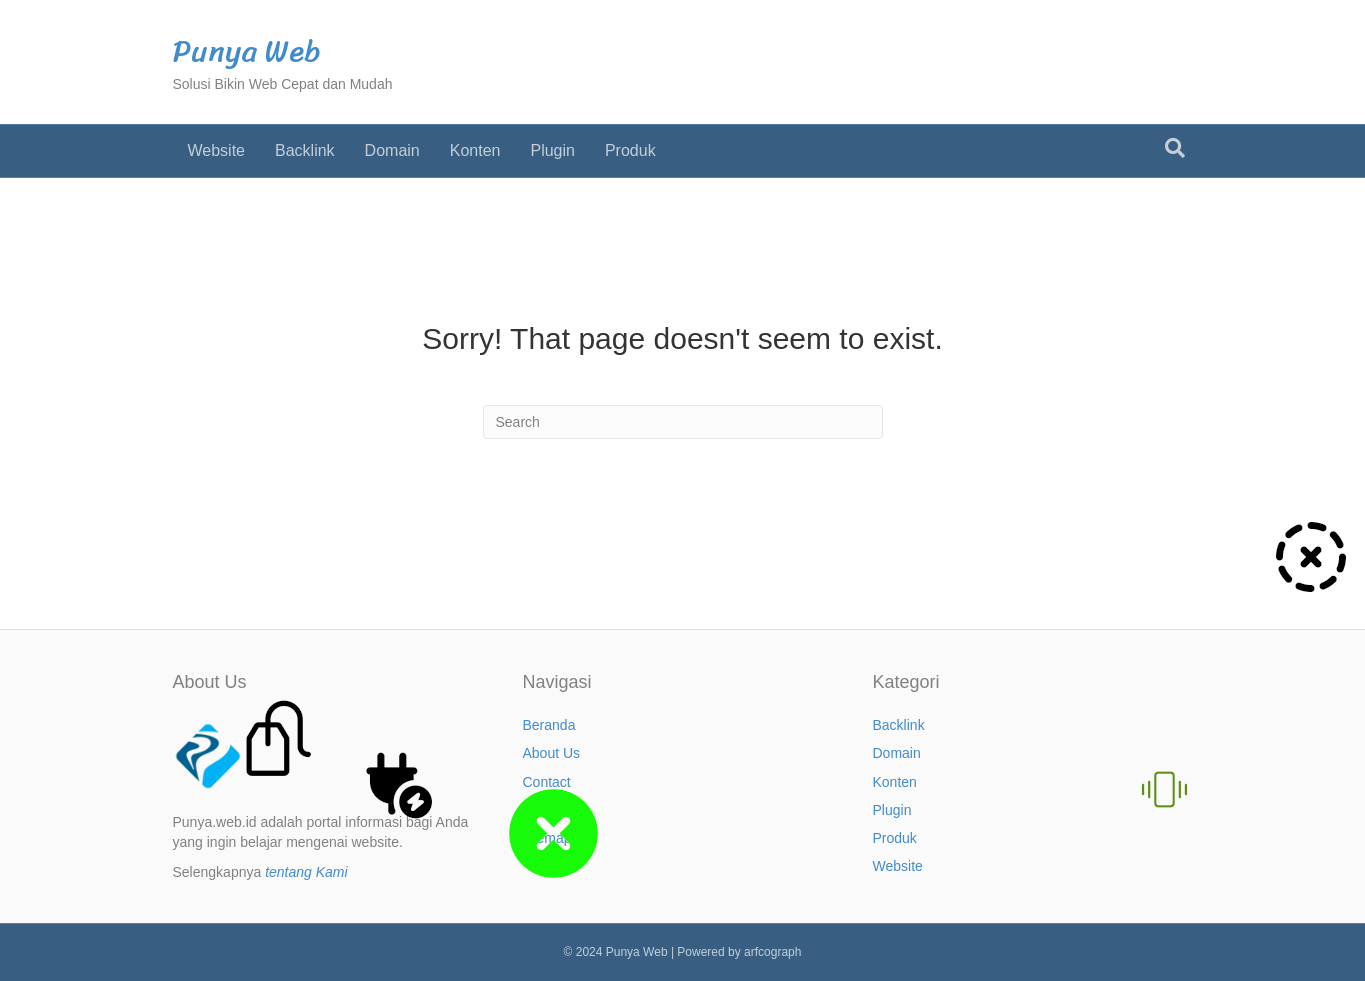 Image resolution: width=1365 pixels, height=981 pixels. What do you see at coordinates (1164, 789) in the screenshot?
I see `toggle vibrate mode on device` at bounding box center [1164, 789].